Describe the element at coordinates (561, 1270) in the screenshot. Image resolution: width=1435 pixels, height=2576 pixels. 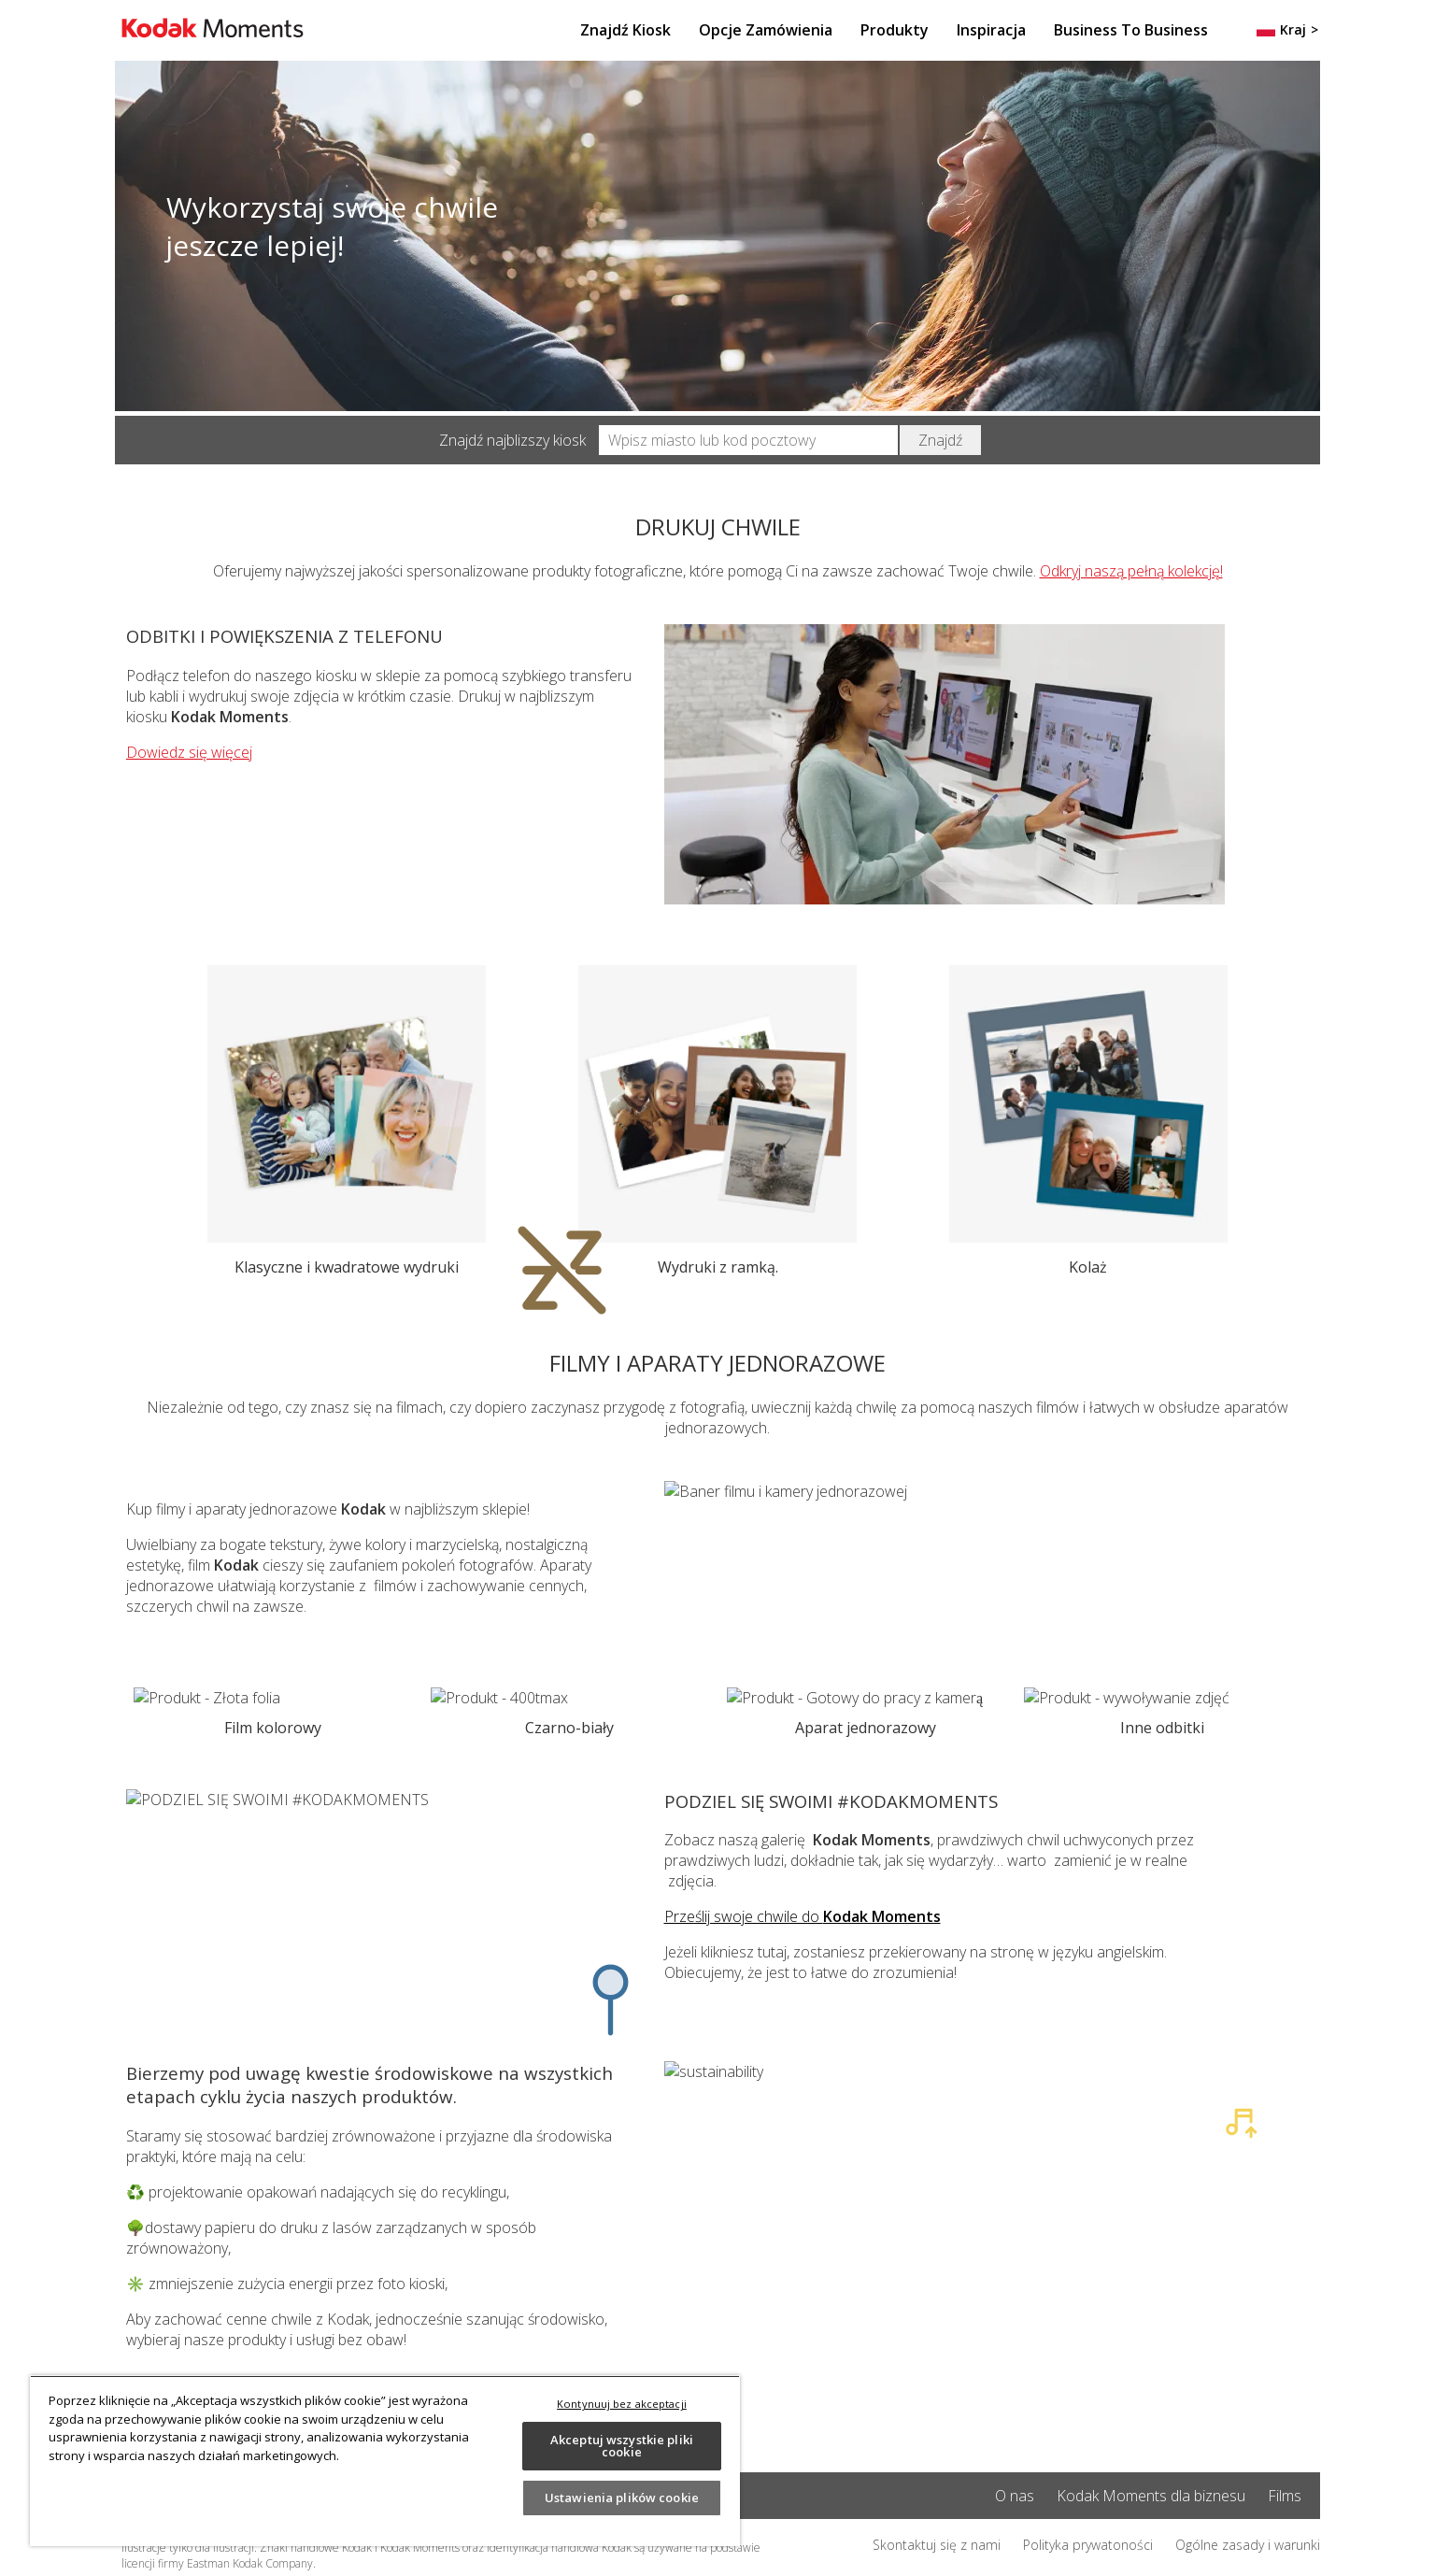
I see `disable sleep mode` at that location.